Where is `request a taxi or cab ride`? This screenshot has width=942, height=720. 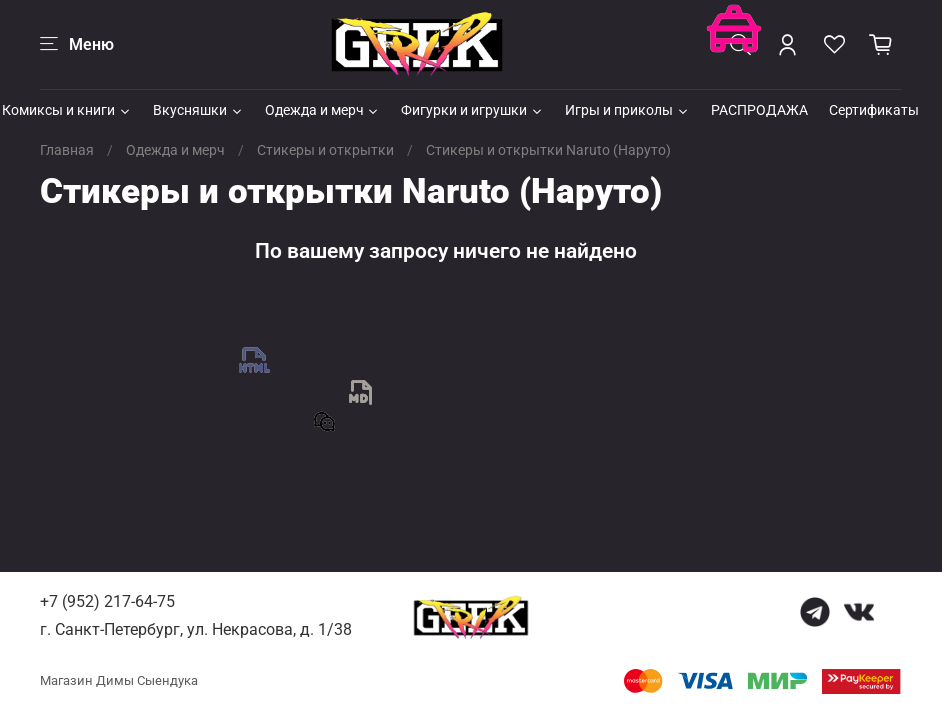
request a taxi or cab ride is located at coordinates (734, 32).